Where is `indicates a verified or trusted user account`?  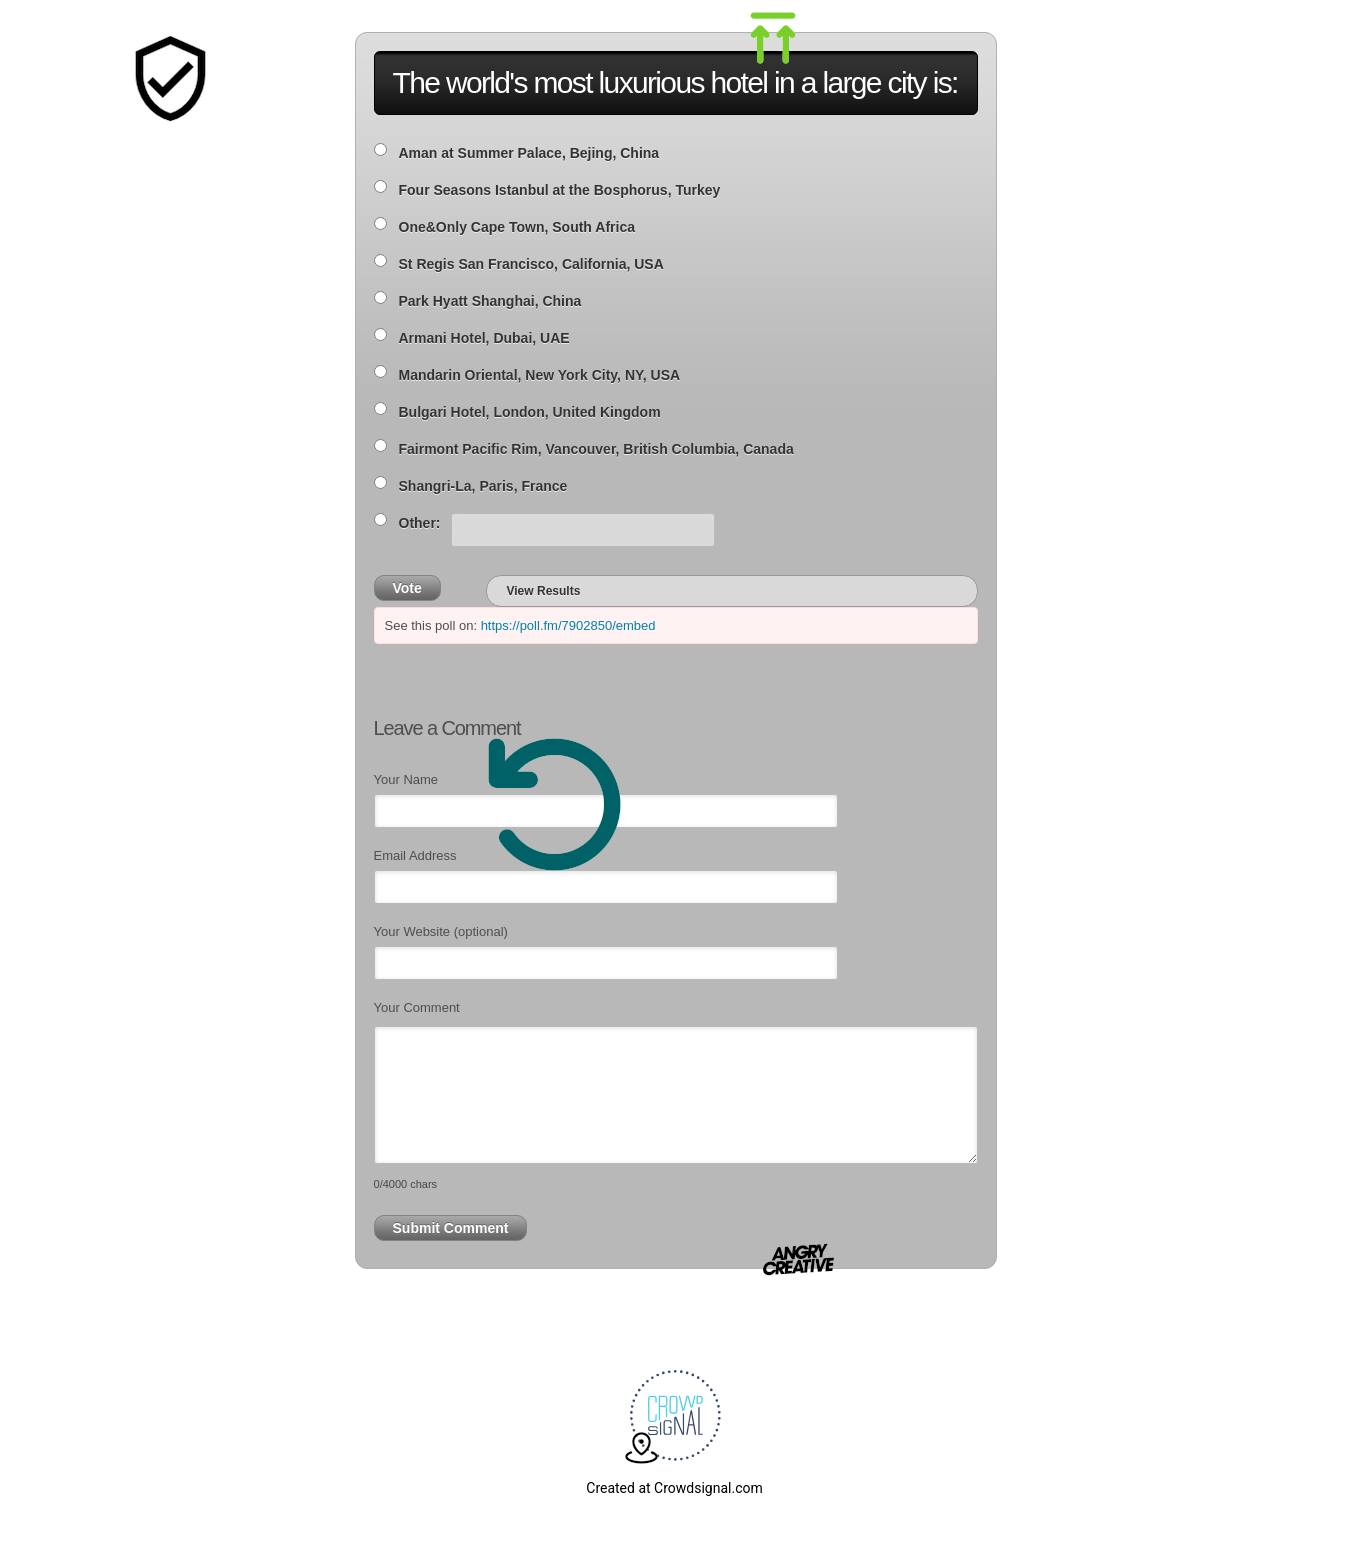 indicates a verified or trusted user account is located at coordinates (170, 78).